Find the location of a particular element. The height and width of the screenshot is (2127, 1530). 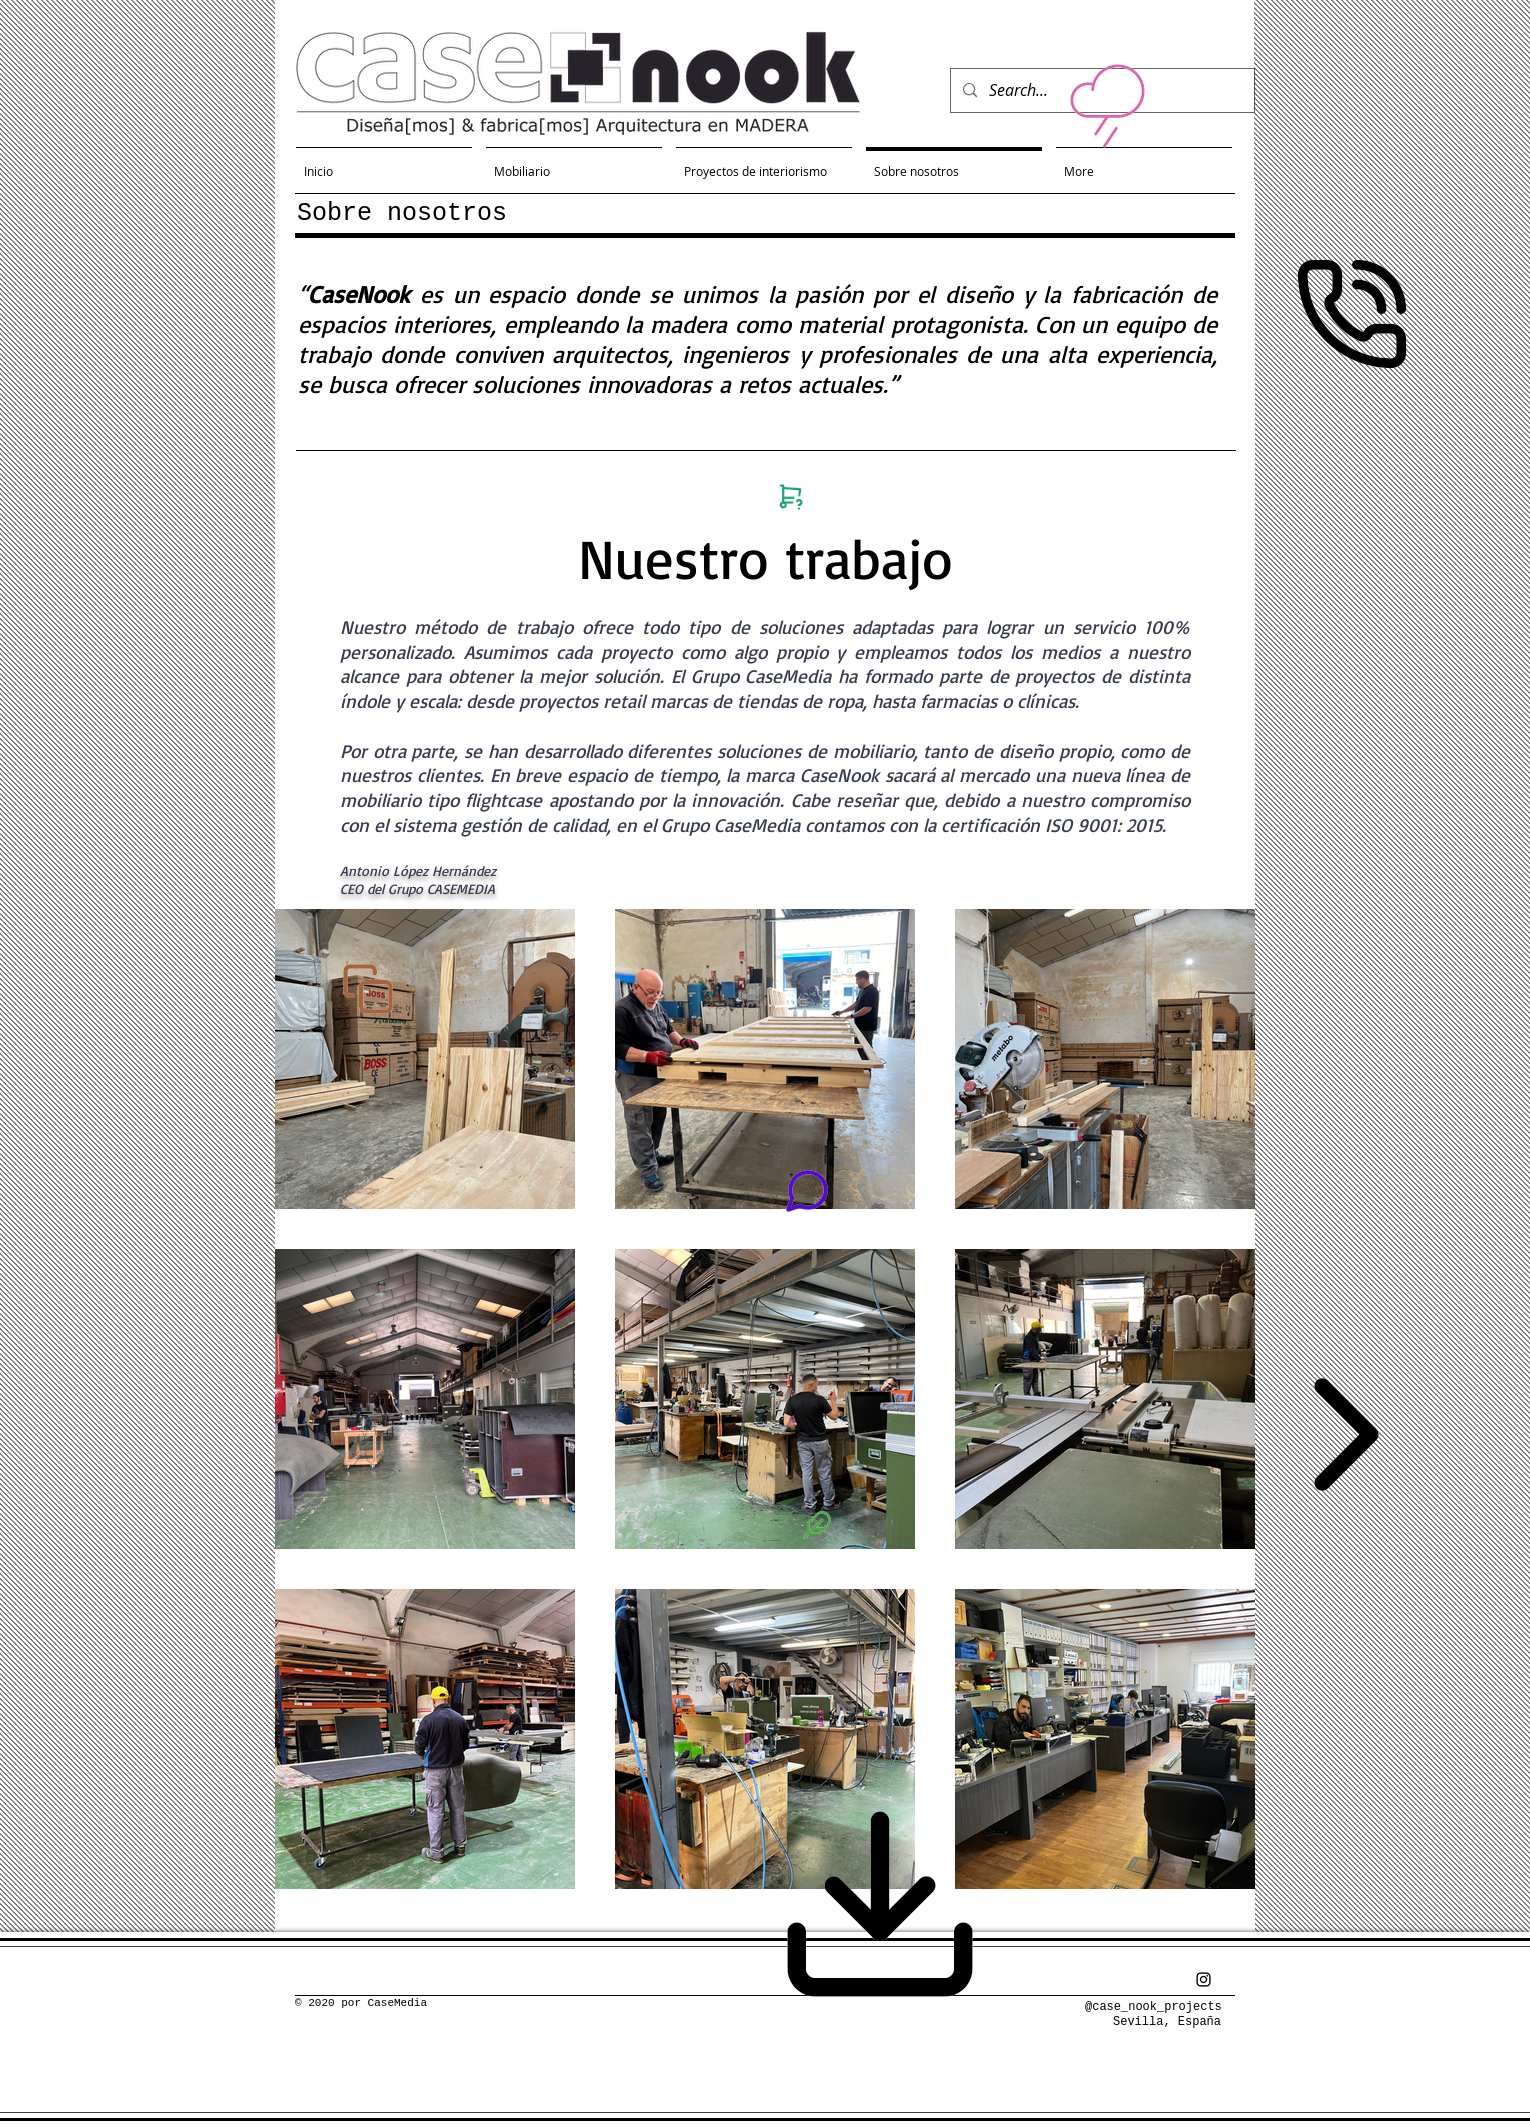

download a file or document is located at coordinates (880, 1904).